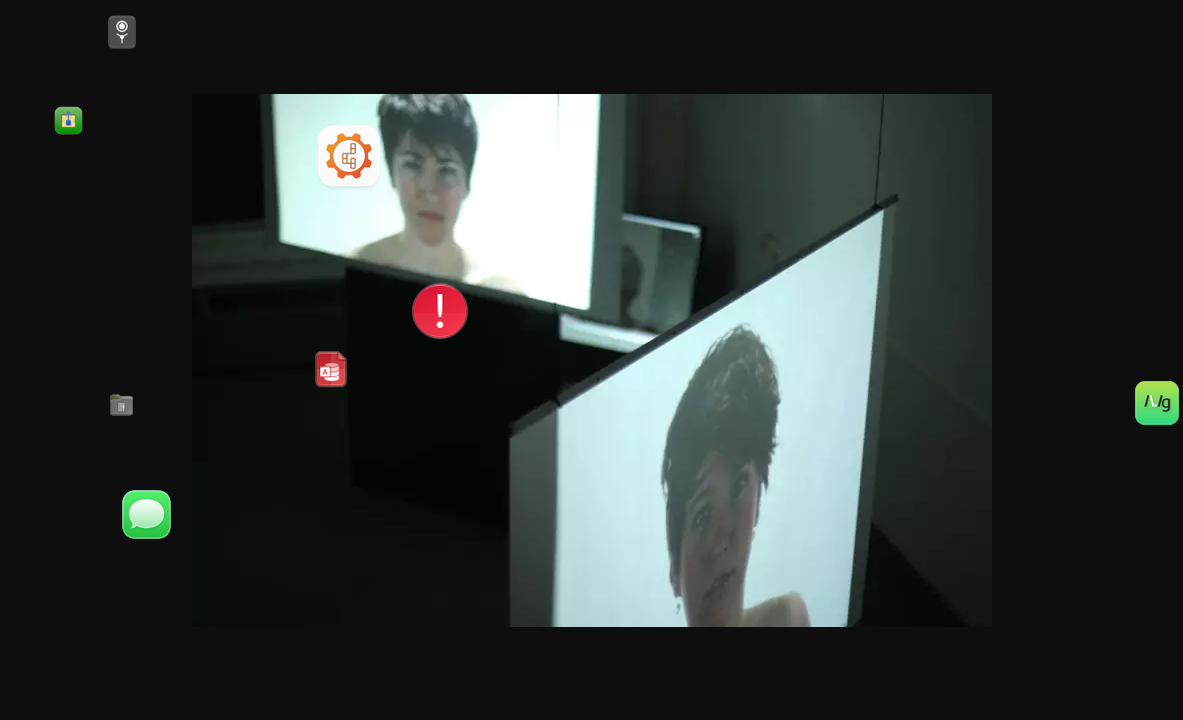 The height and width of the screenshot is (720, 1183). I want to click on microsoft access database file, so click(331, 369).